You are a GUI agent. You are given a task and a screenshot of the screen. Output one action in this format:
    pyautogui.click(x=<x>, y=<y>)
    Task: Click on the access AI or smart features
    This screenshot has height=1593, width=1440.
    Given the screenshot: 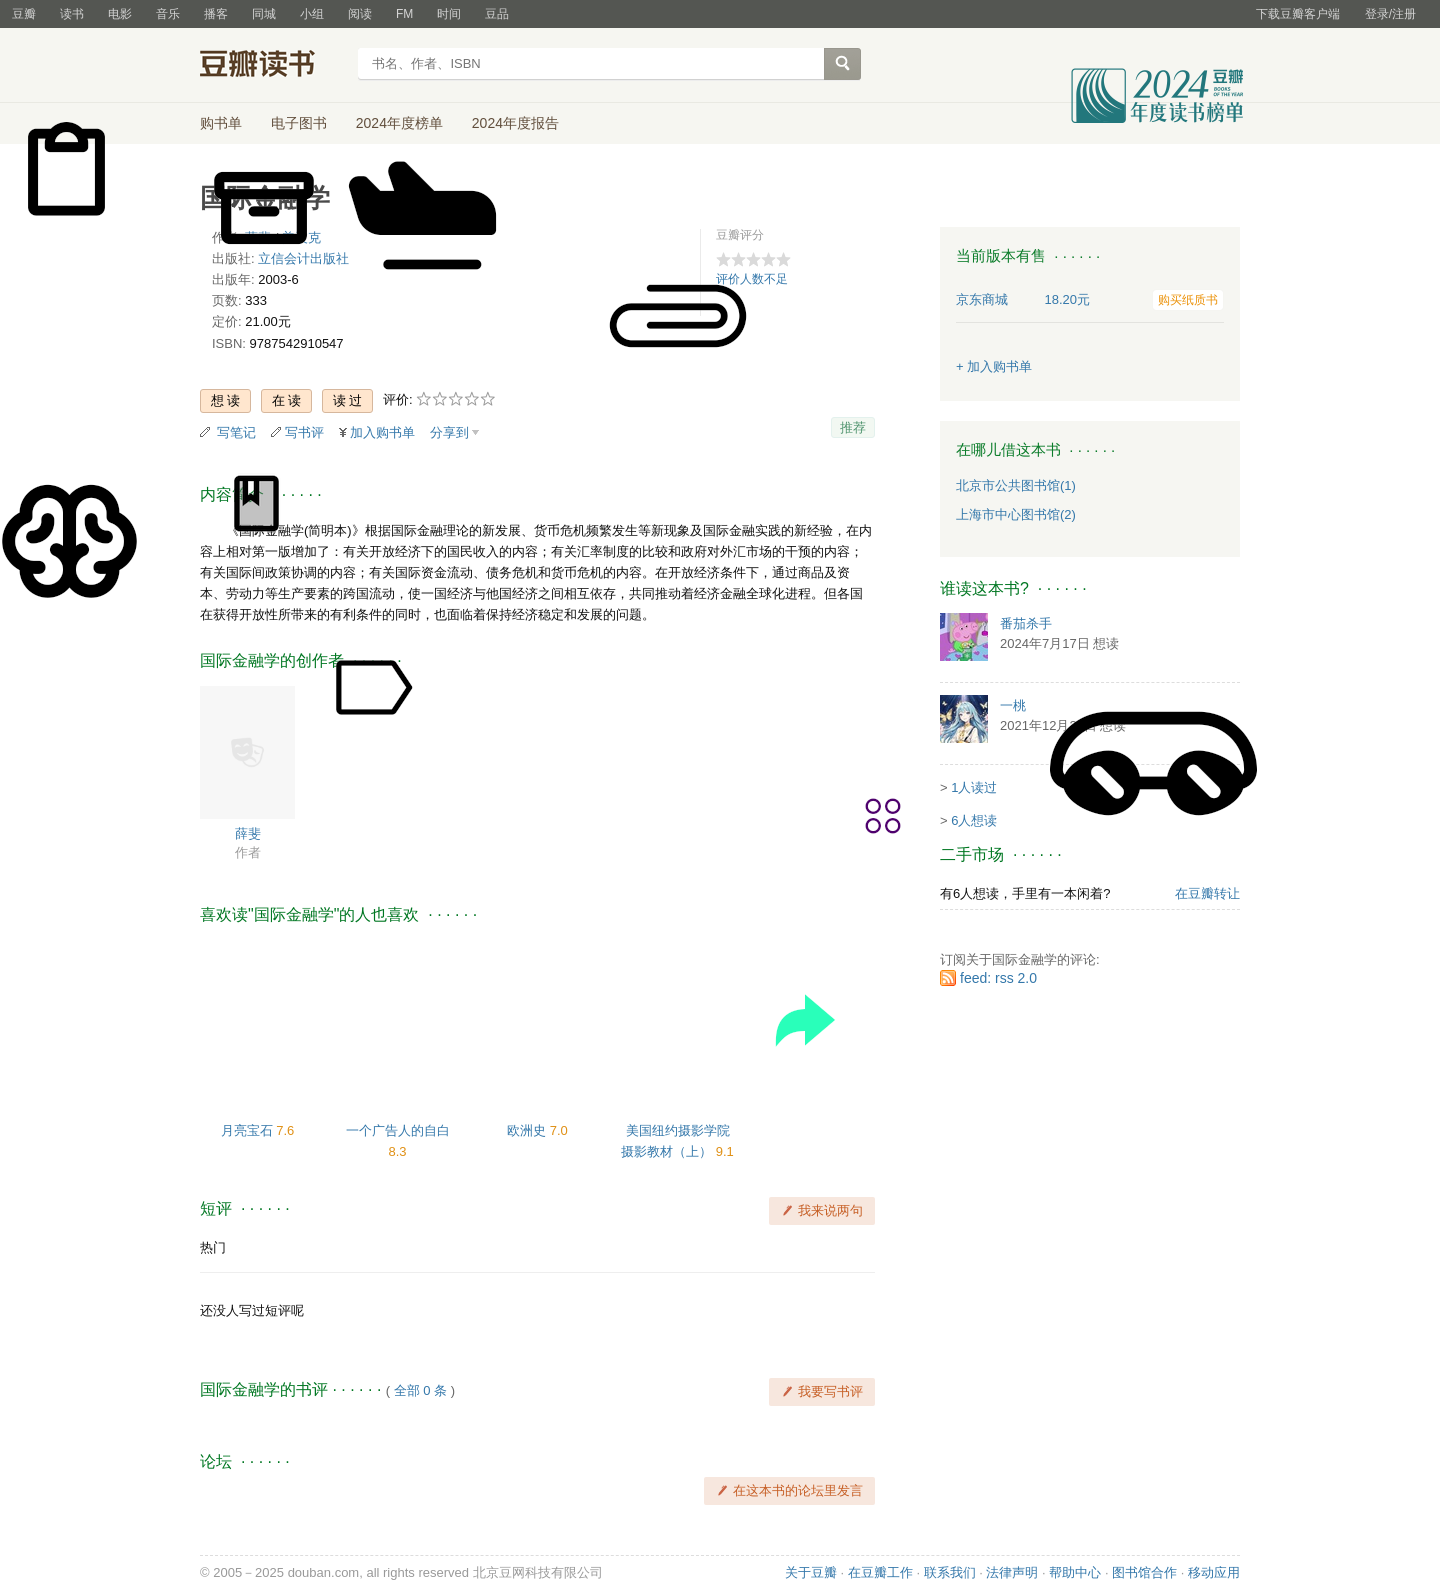 What is the action you would take?
    pyautogui.click(x=69, y=543)
    